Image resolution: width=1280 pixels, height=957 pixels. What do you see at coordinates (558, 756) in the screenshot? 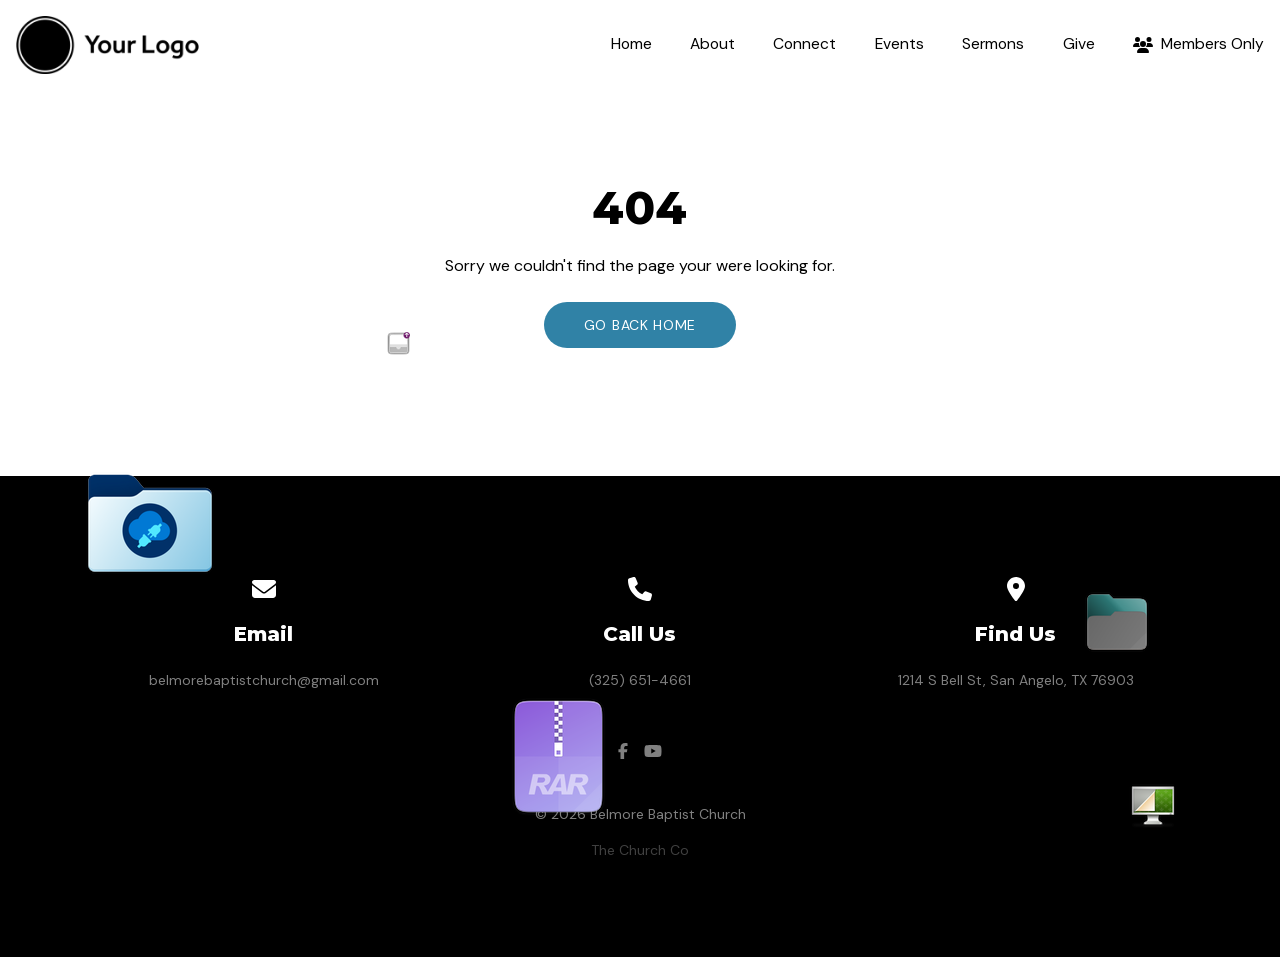
I see `a compressed RAR archive file` at bounding box center [558, 756].